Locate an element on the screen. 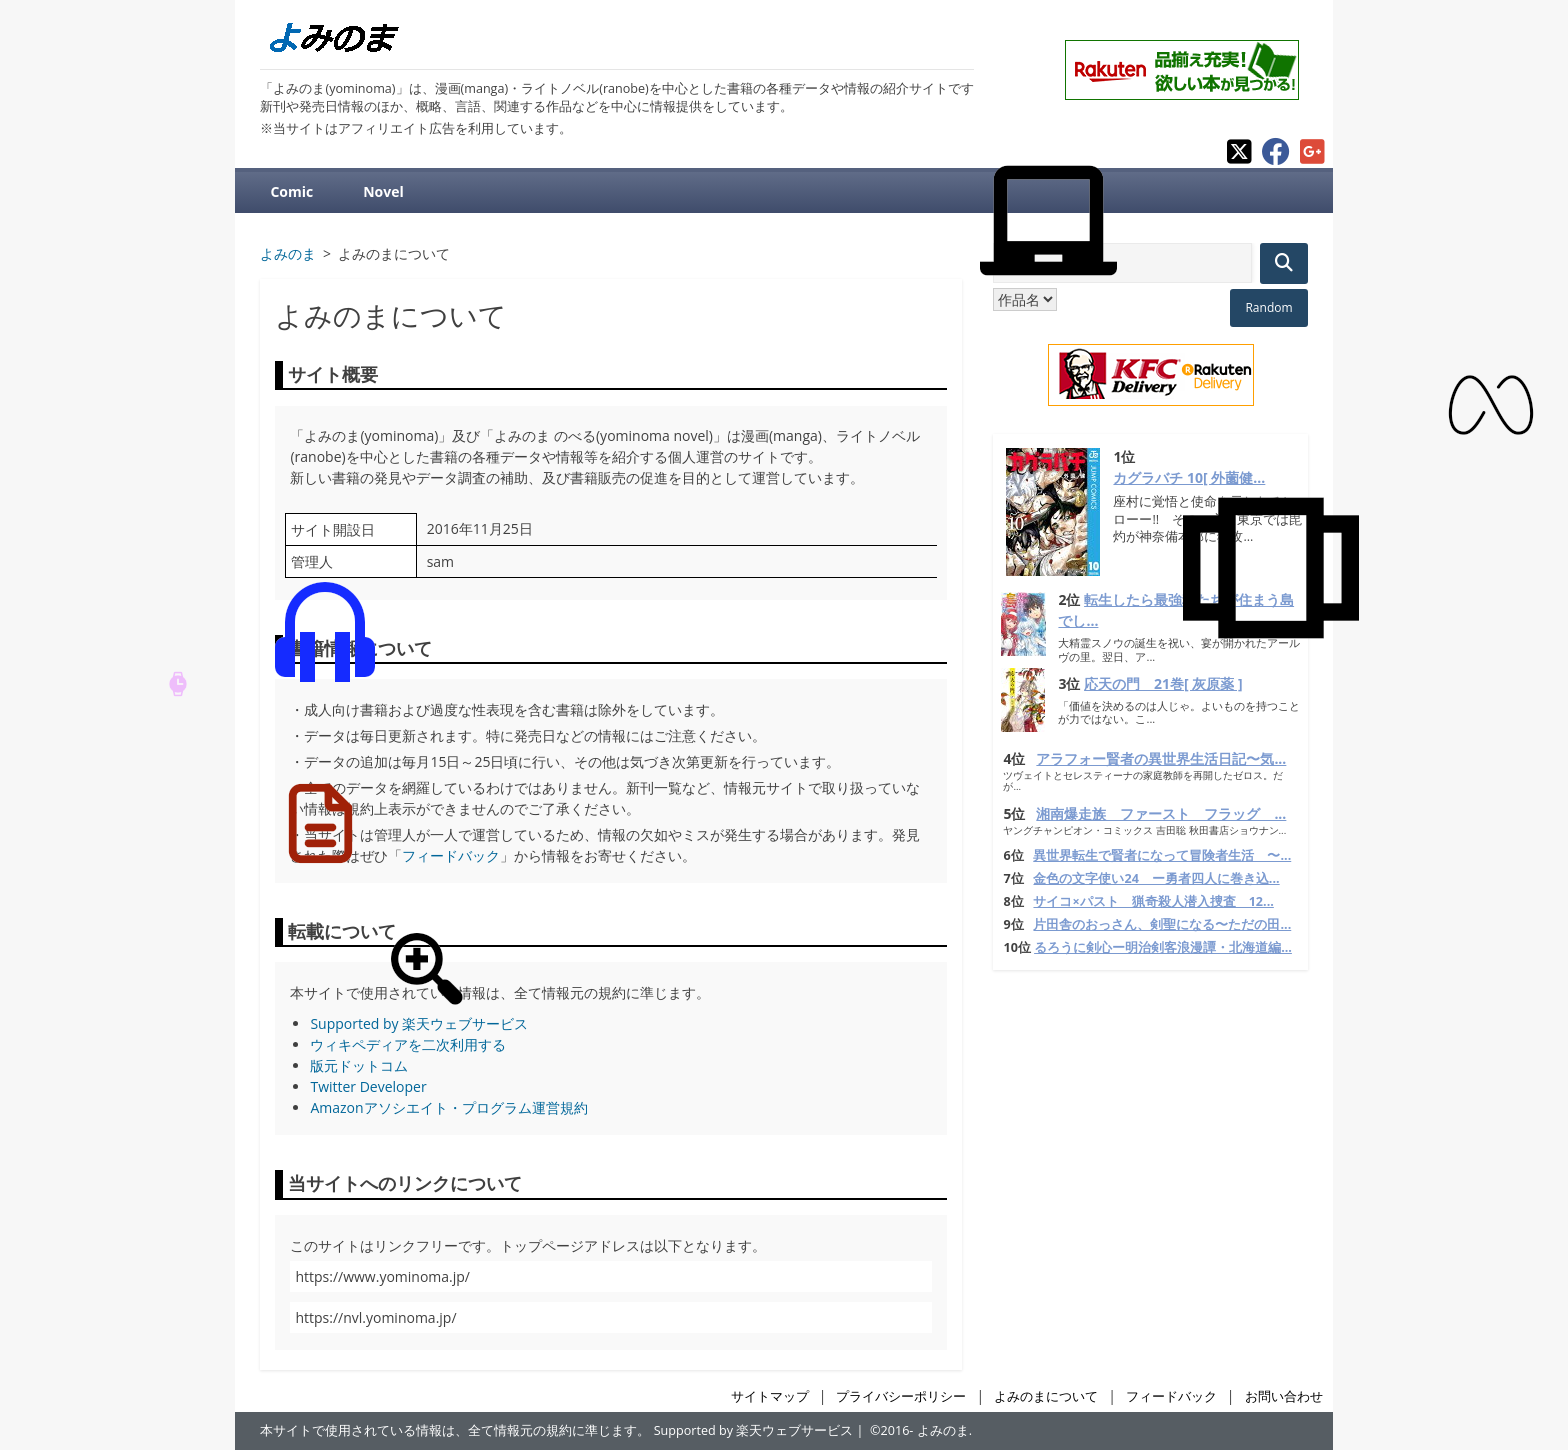  view time or clock settings is located at coordinates (178, 684).